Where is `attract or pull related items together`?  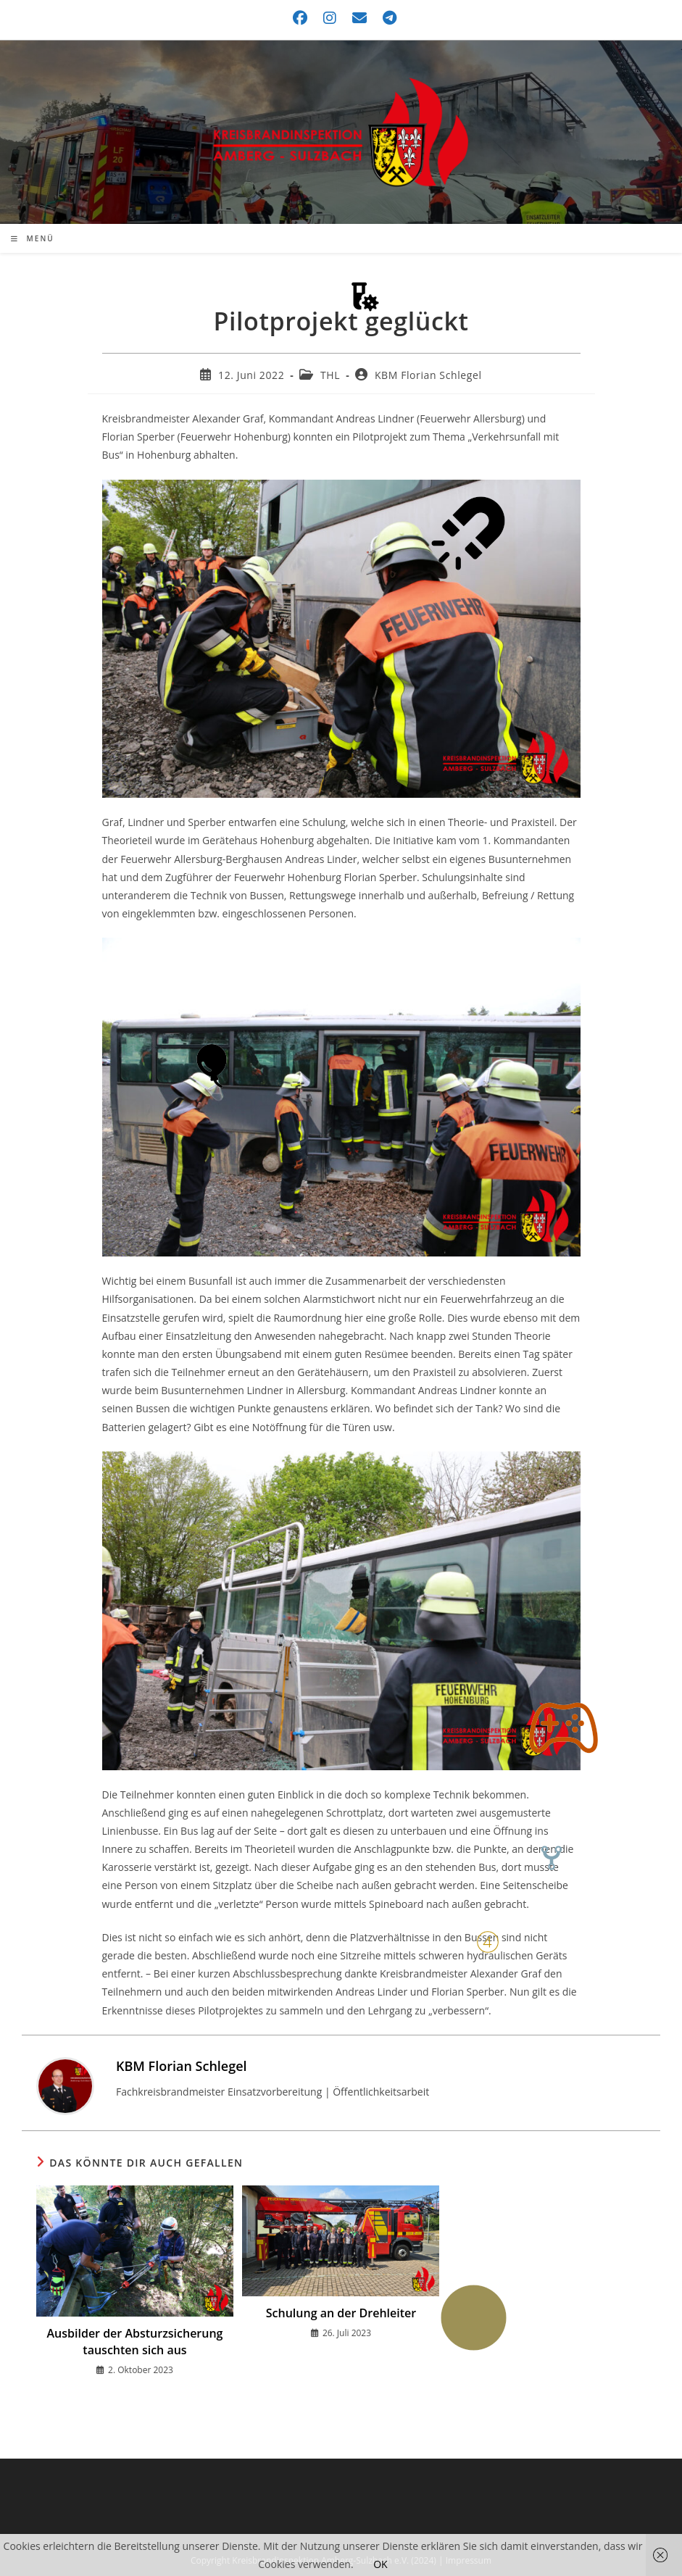 attract or pull related items together is located at coordinates (469, 533).